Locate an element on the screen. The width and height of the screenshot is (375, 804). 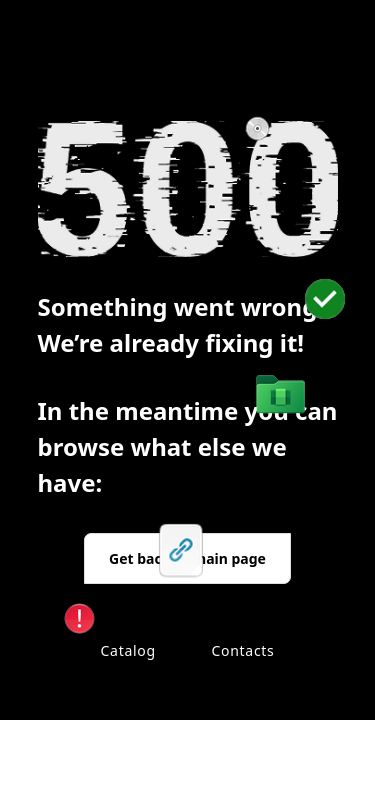
open windows subsystem for android files is located at coordinates (280, 395).